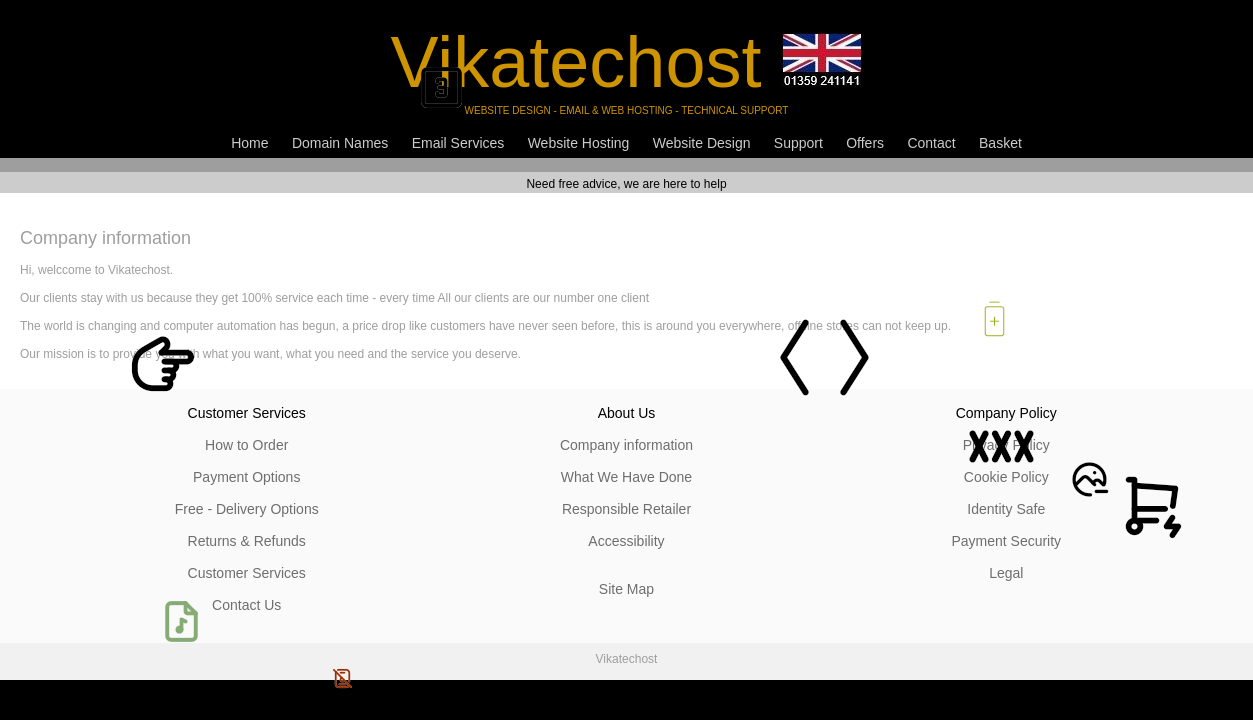 The image size is (1253, 720). Describe the element at coordinates (161, 364) in the screenshot. I see `navigate to the next item or step` at that location.